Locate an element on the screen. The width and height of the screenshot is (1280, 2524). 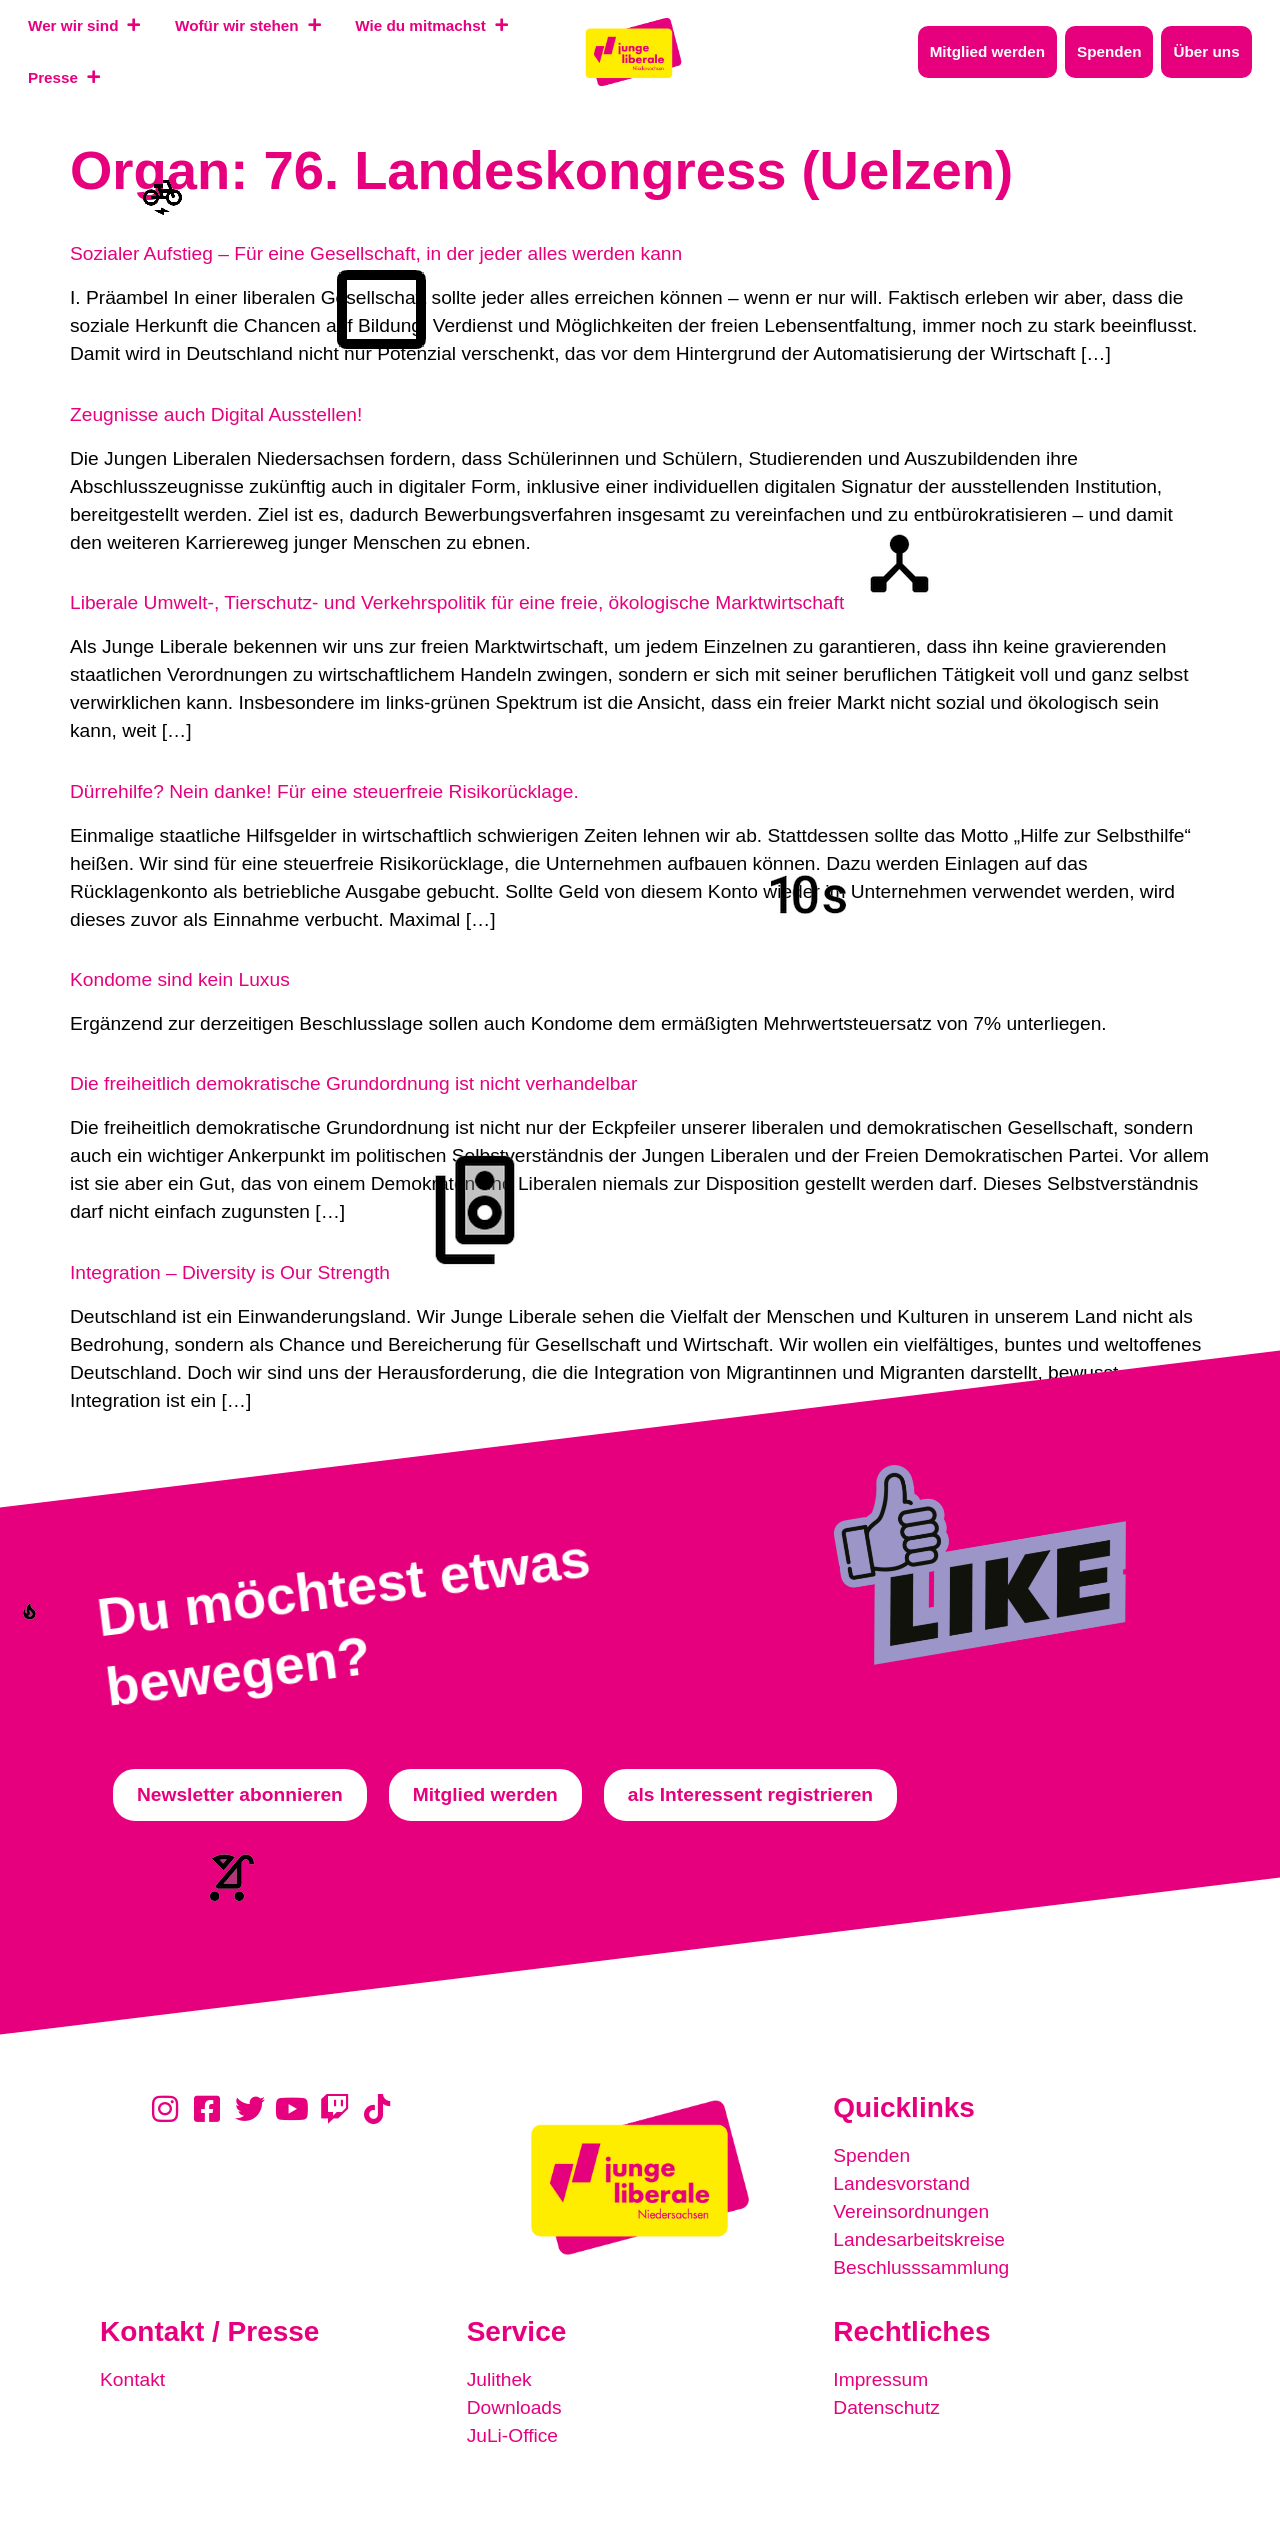
find nearby electric bike rentals is located at coordinates (162, 197).